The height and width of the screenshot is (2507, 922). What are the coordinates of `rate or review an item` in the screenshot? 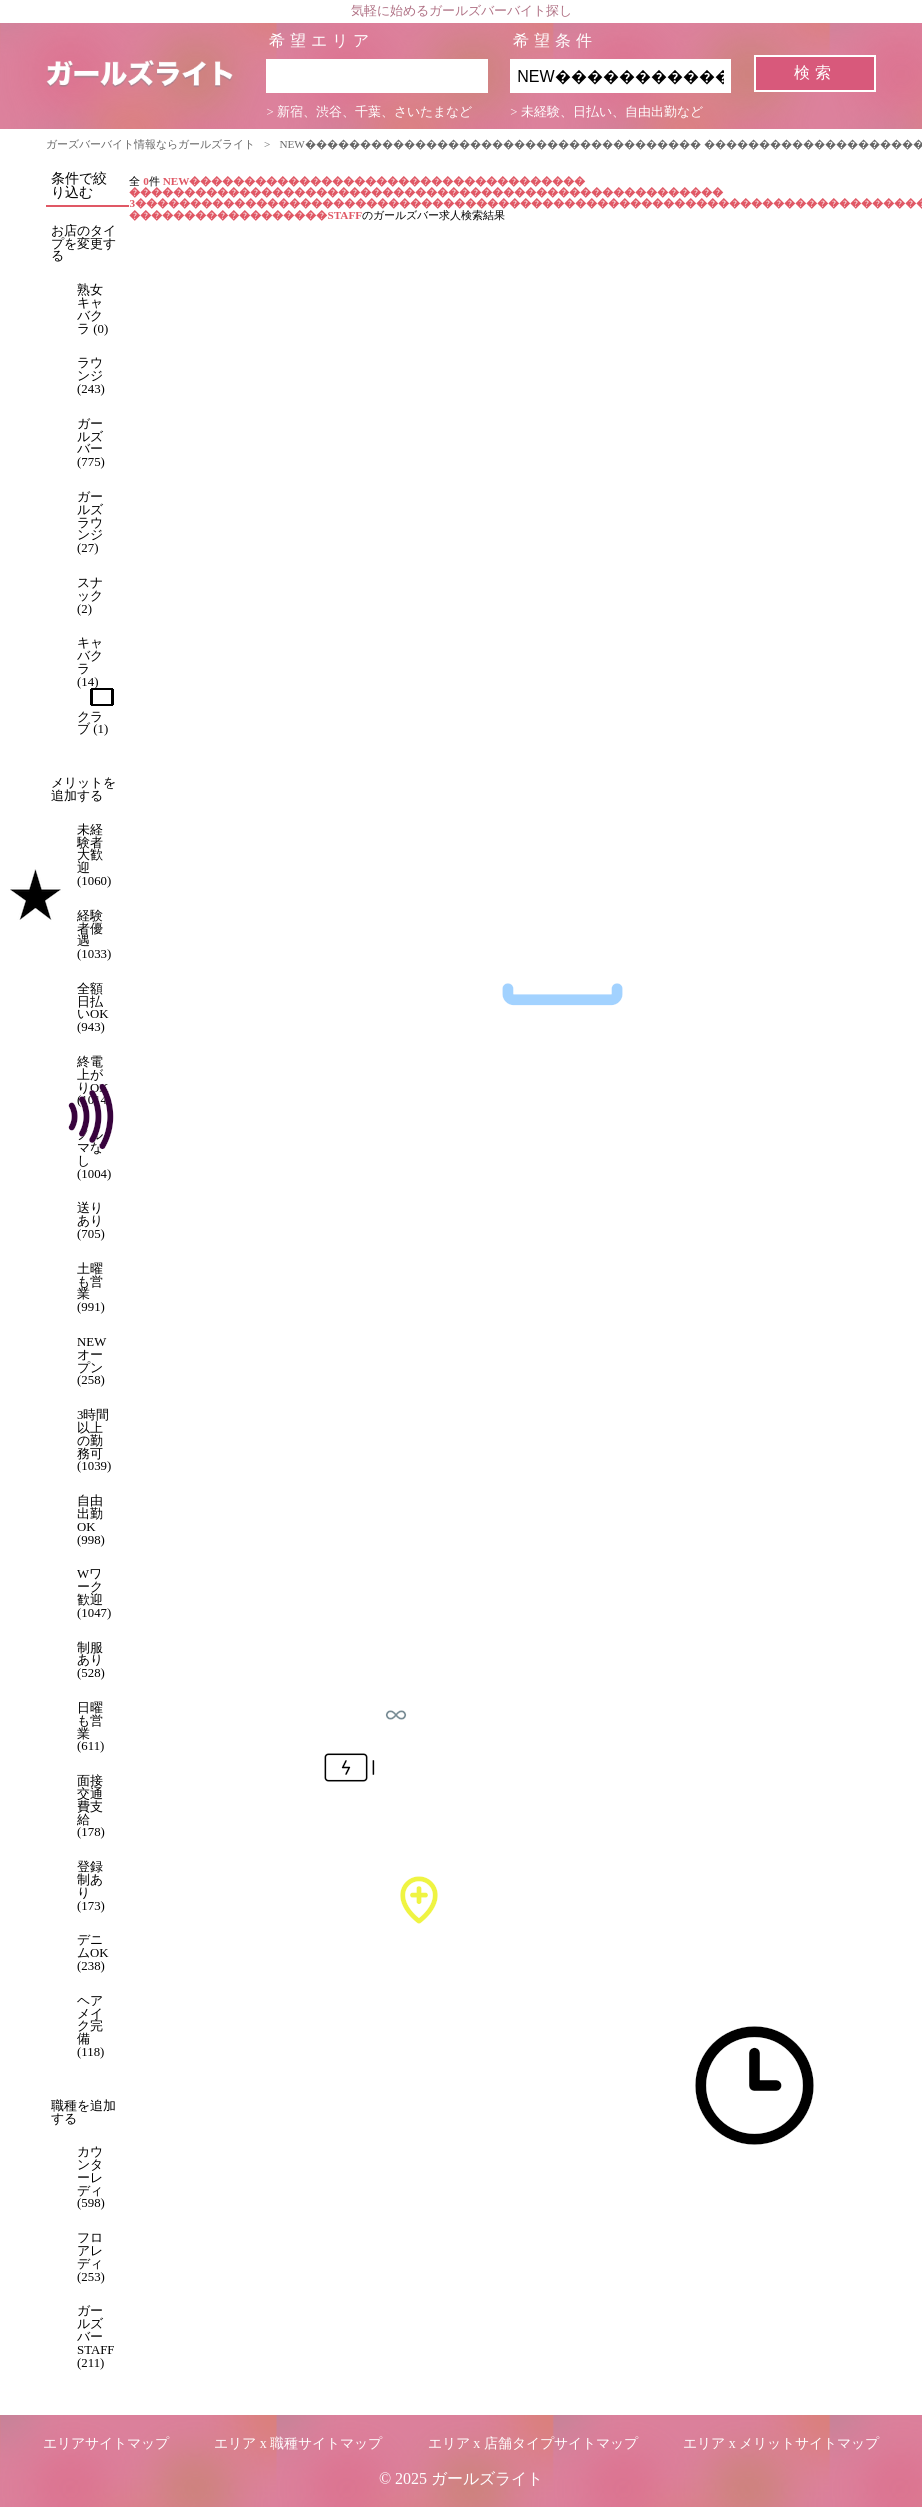 It's located at (35, 894).